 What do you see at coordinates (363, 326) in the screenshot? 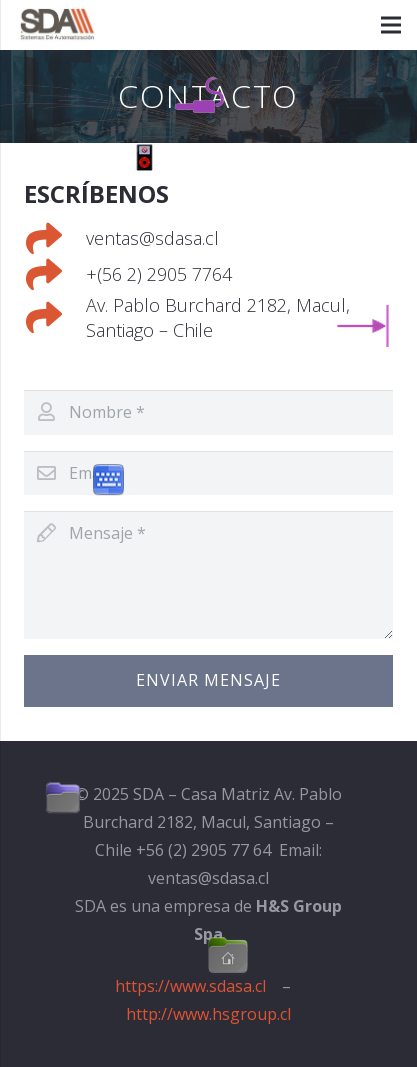
I see `jump to the last item in a list` at bounding box center [363, 326].